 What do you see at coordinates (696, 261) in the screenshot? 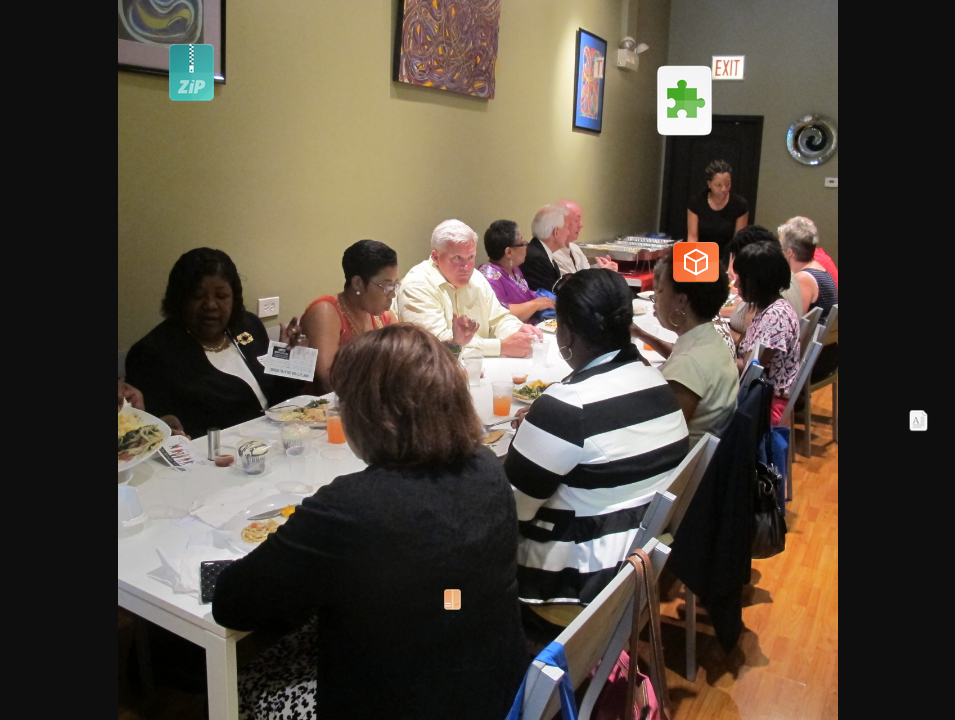
I see `open a 3ds format 3d model file` at bounding box center [696, 261].